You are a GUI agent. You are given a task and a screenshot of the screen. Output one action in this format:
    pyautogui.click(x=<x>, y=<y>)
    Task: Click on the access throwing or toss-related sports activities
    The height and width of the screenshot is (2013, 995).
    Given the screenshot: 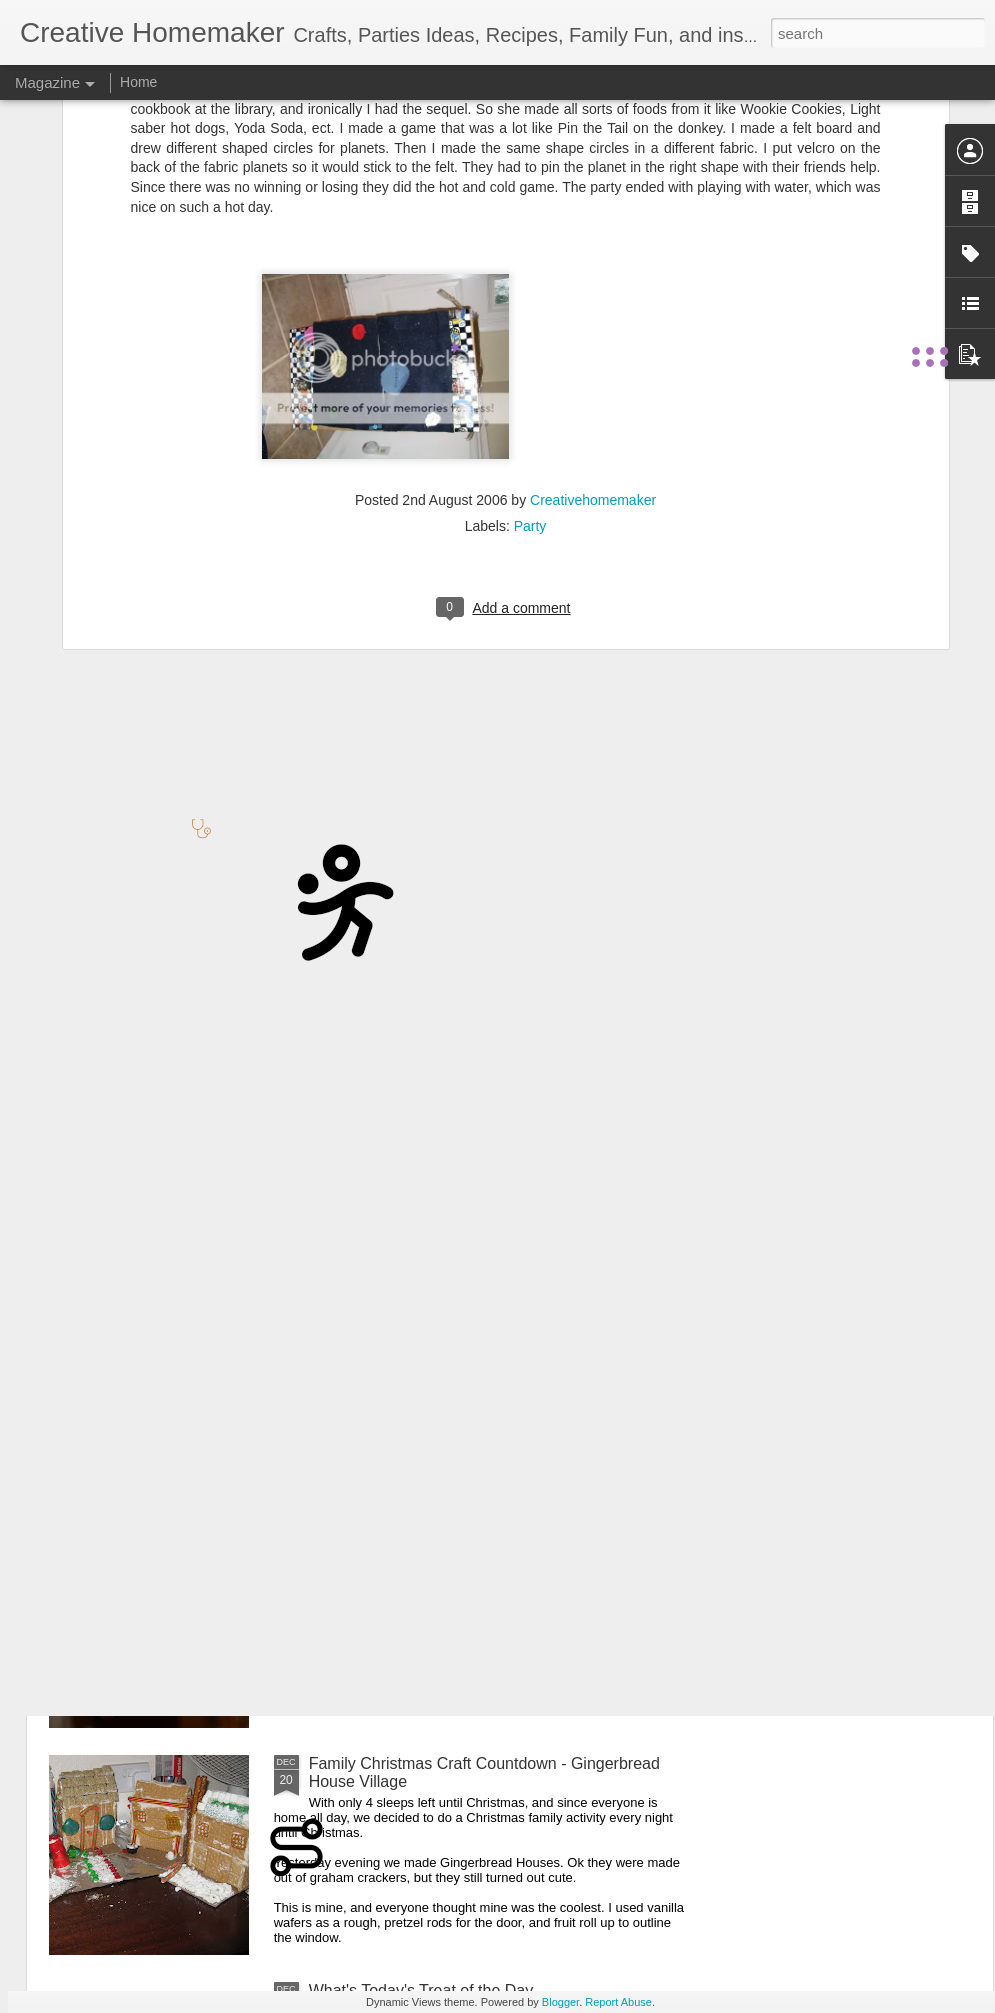 What is the action you would take?
    pyautogui.click(x=341, y=900)
    